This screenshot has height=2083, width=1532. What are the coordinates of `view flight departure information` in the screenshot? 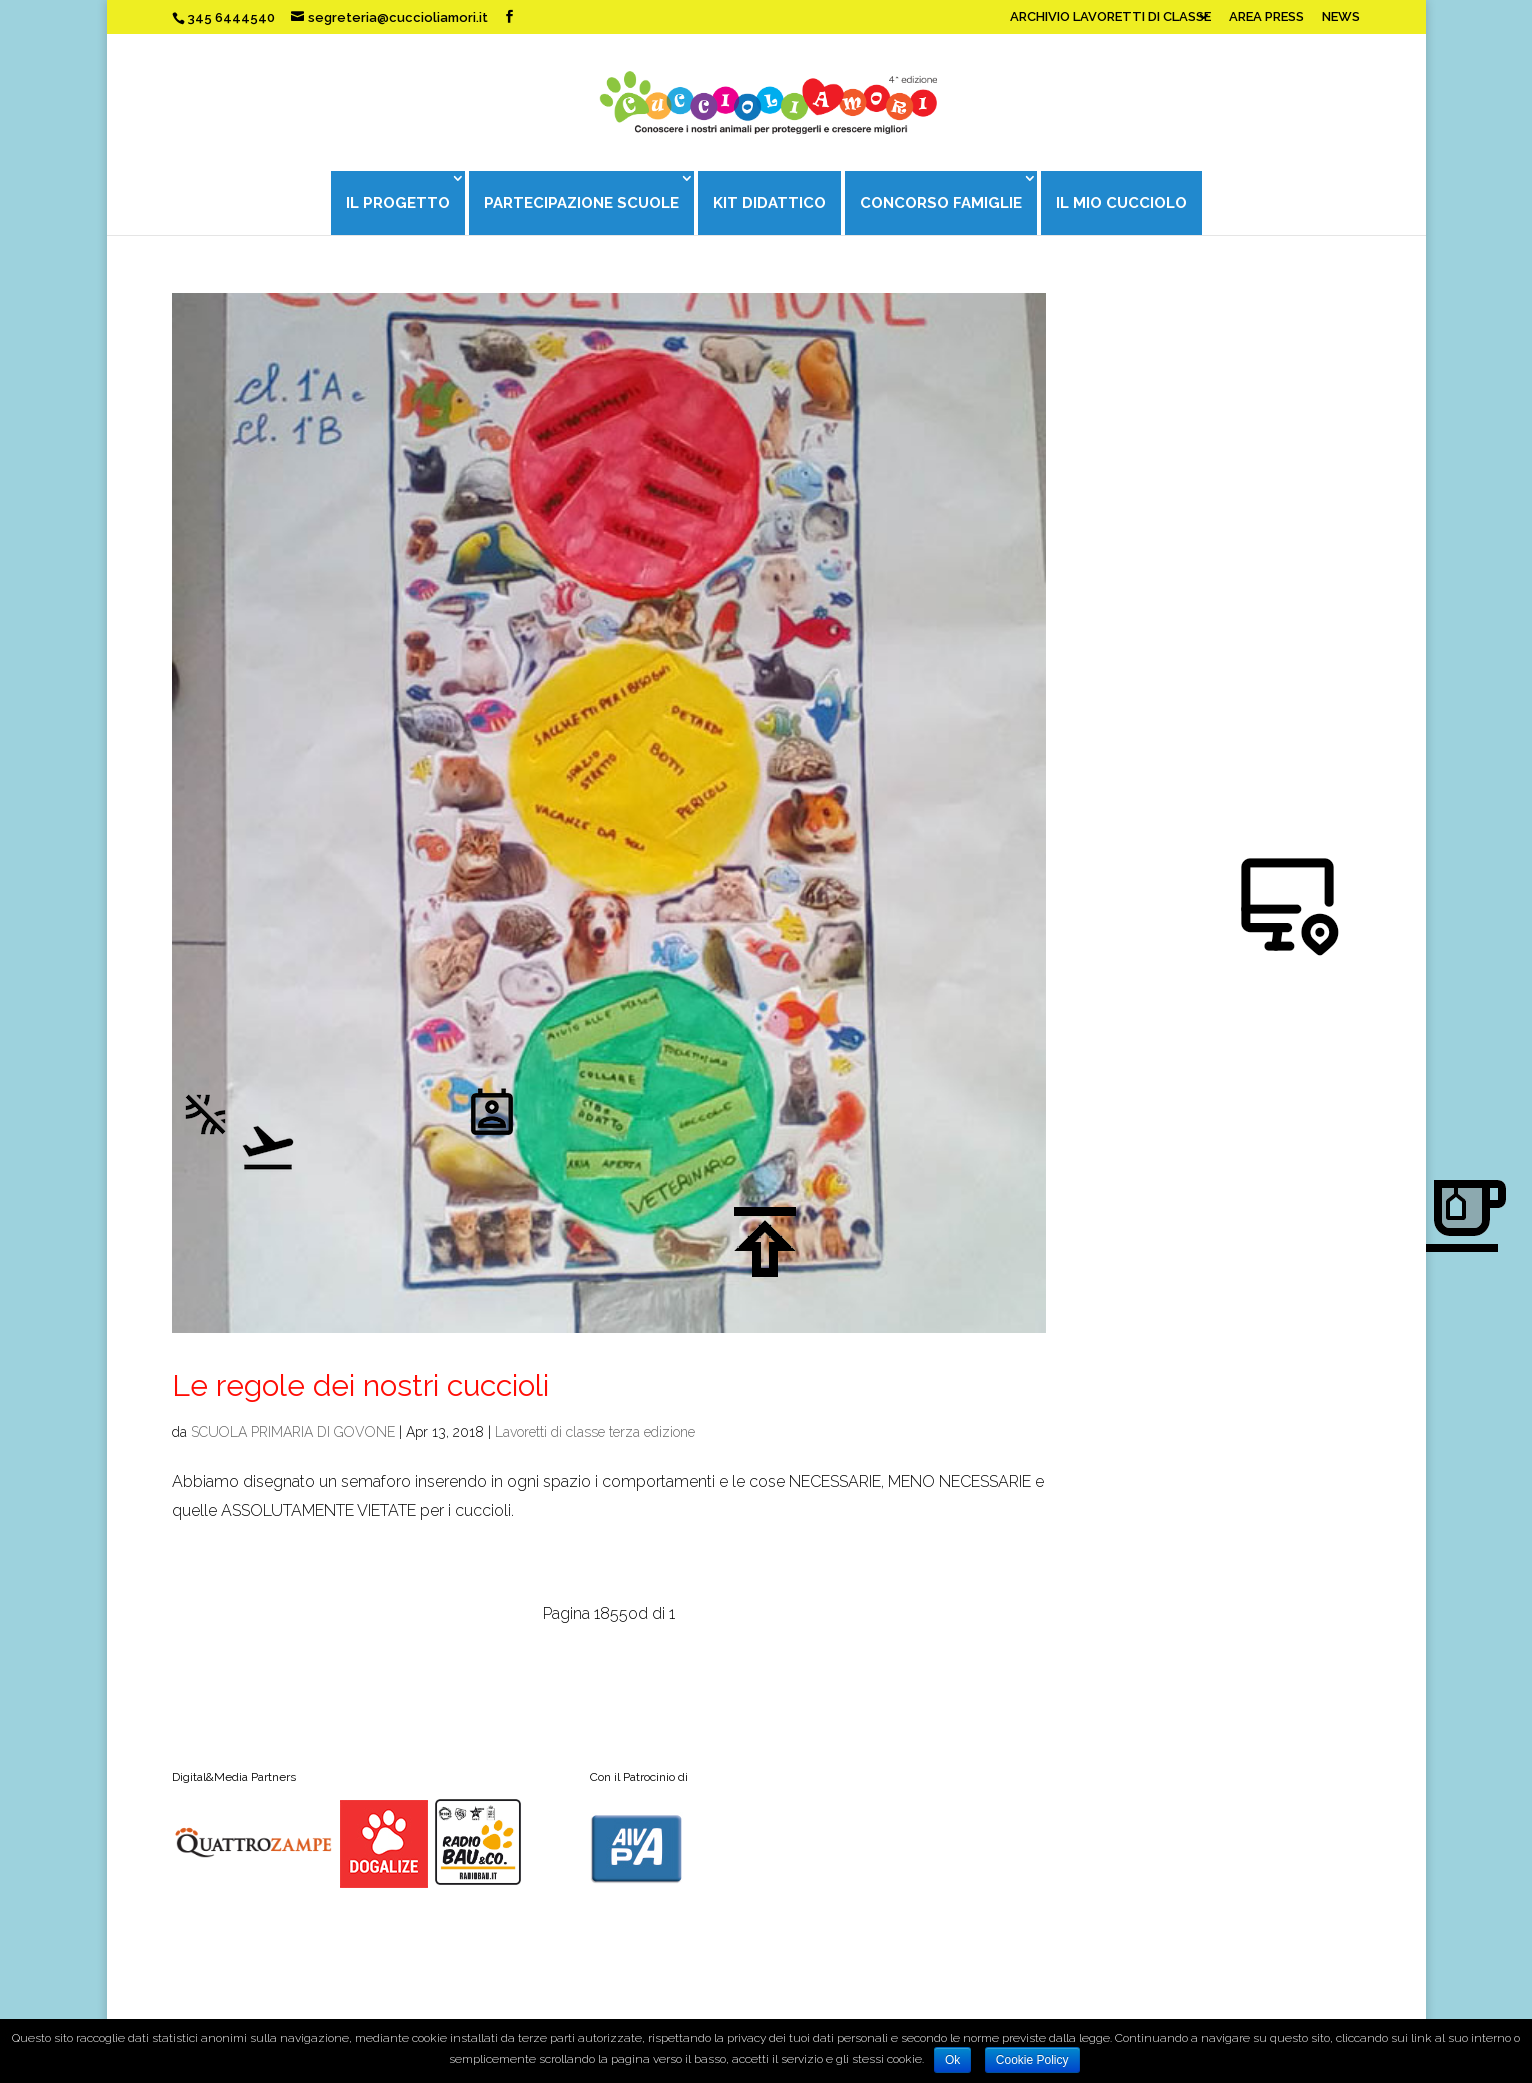 It's located at (268, 1147).